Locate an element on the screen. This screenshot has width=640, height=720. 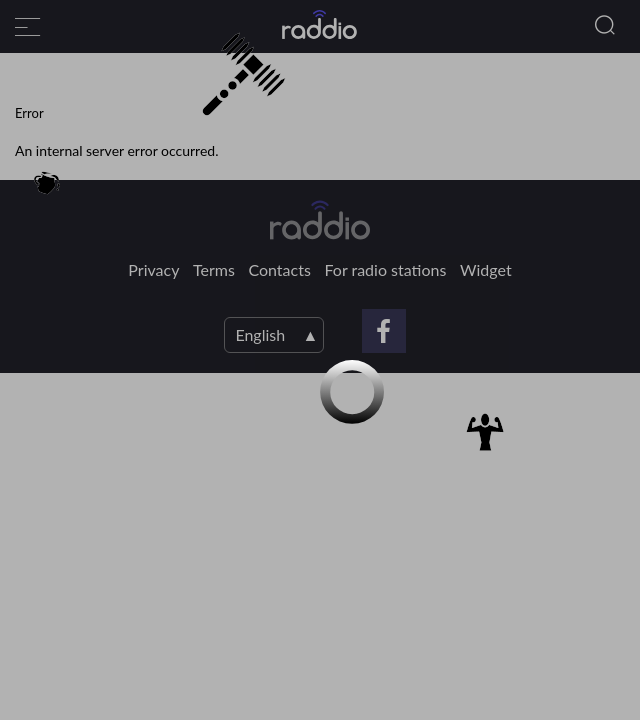
indicates strength or power attribute is located at coordinates (485, 432).